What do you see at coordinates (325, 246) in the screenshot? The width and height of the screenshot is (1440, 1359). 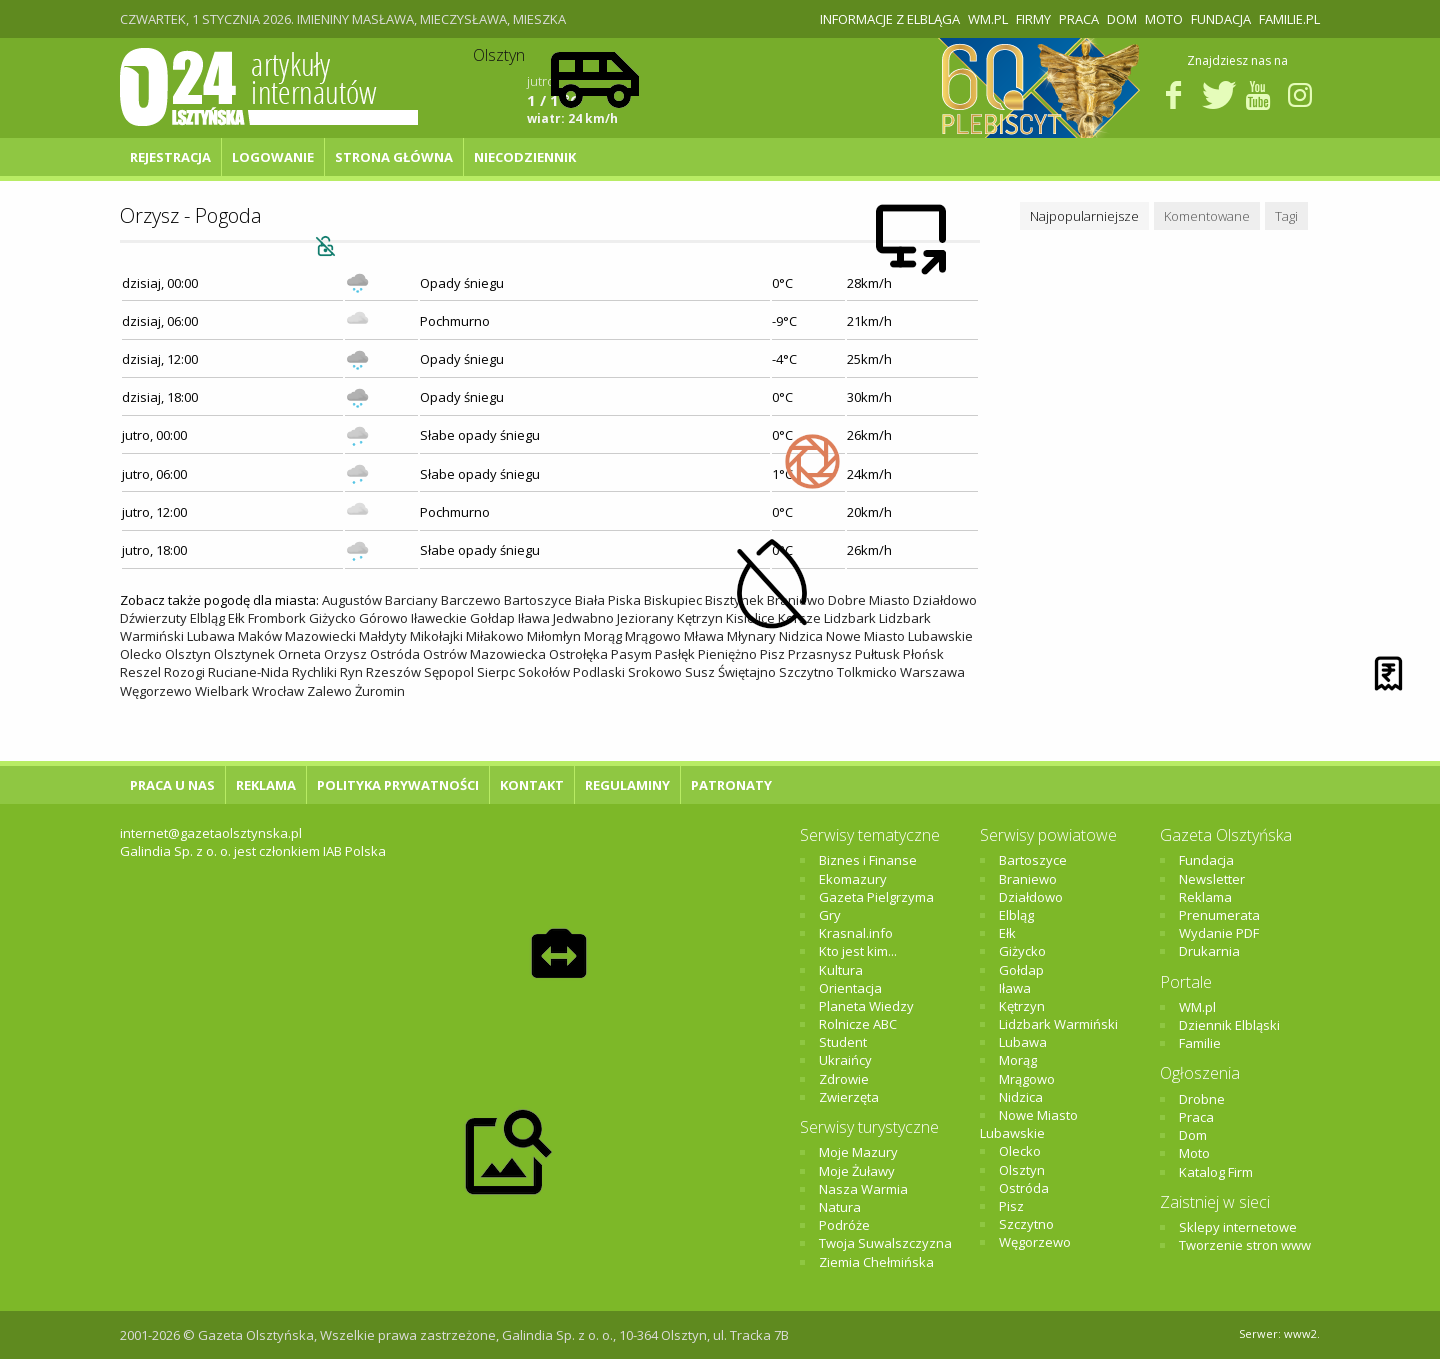 I see `unlock feature is unavailable or disabled` at bounding box center [325, 246].